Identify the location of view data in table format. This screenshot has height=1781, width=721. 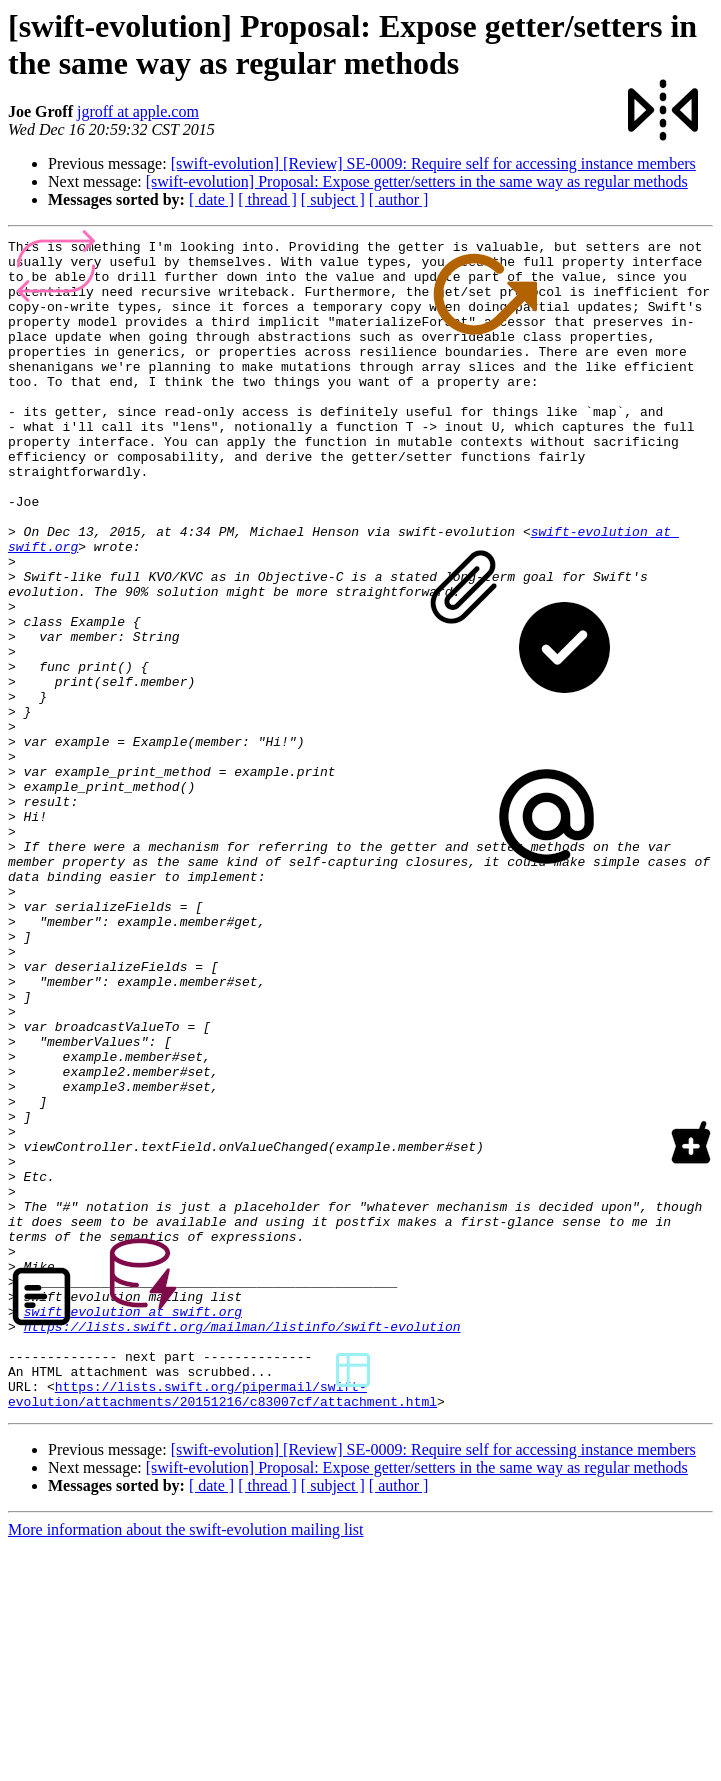
(353, 1370).